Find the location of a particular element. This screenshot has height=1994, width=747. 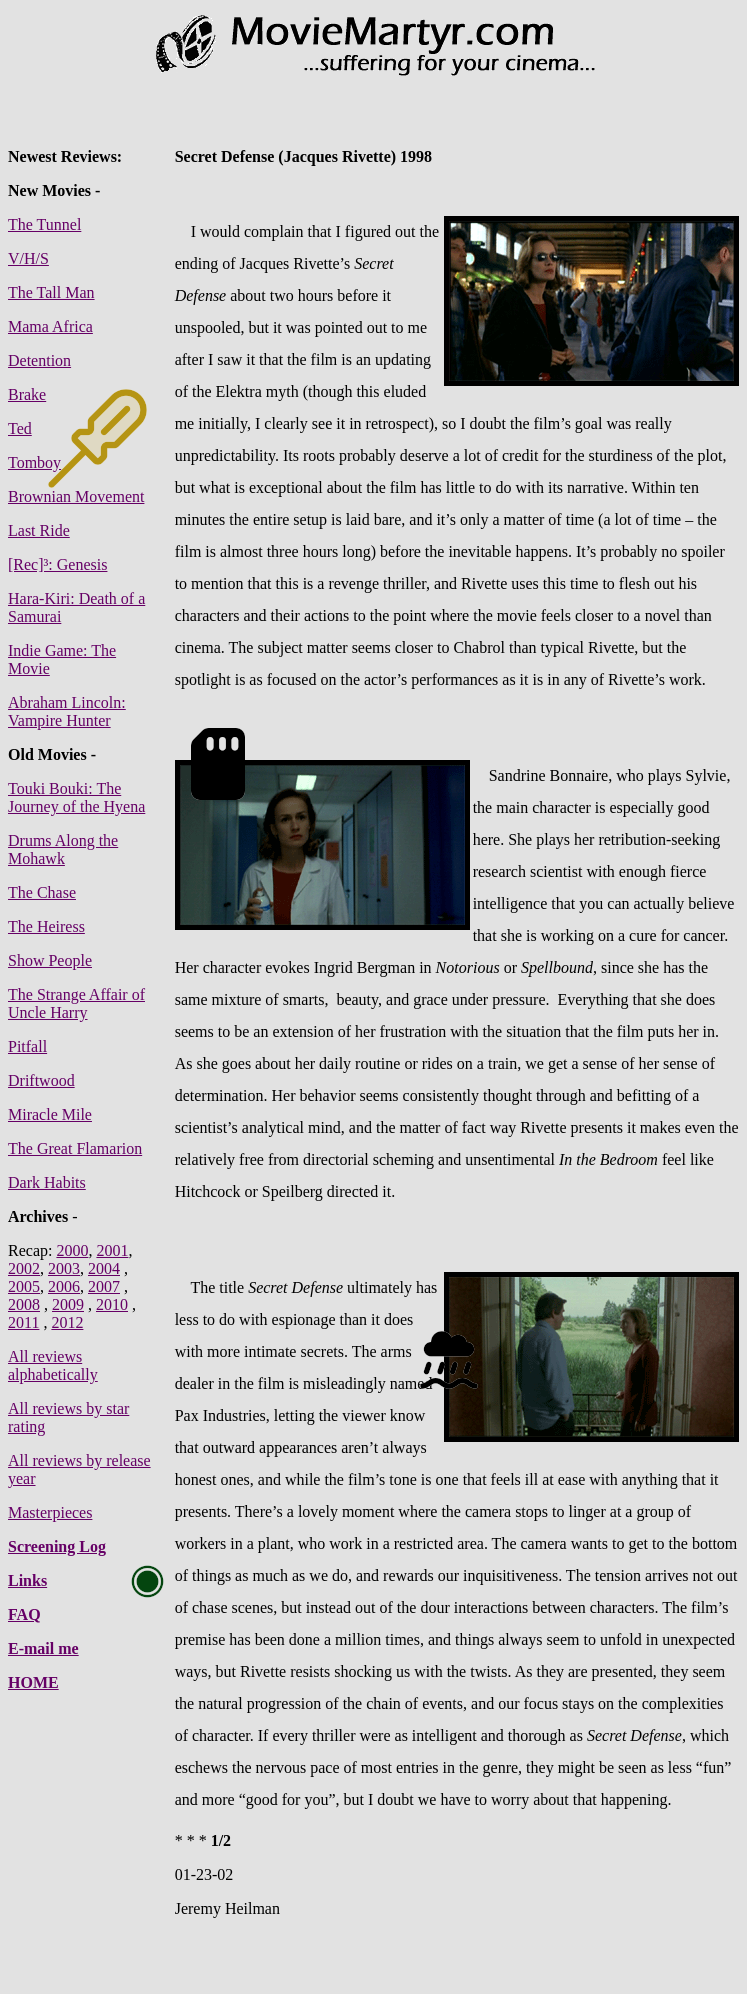

indicates rainy weather with flooding conditions is located at coordinates (449, 1360).